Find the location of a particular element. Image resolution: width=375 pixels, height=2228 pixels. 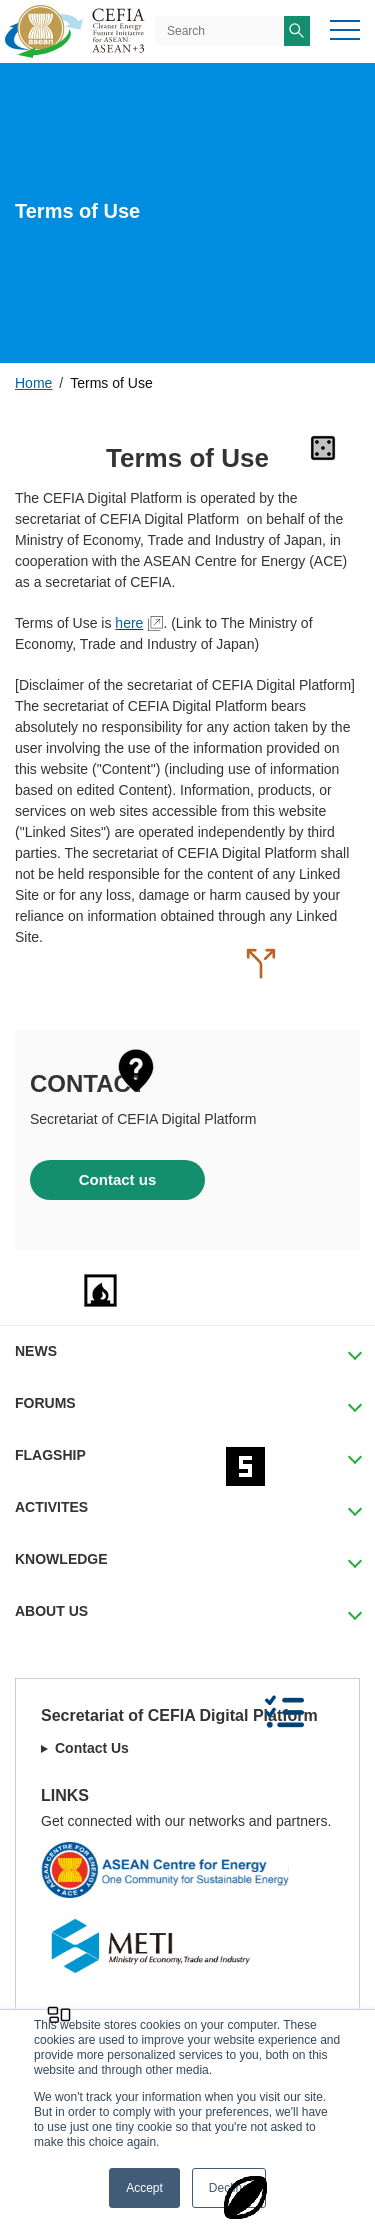

unknown or unverified location is located at coordinates (136, 1071).